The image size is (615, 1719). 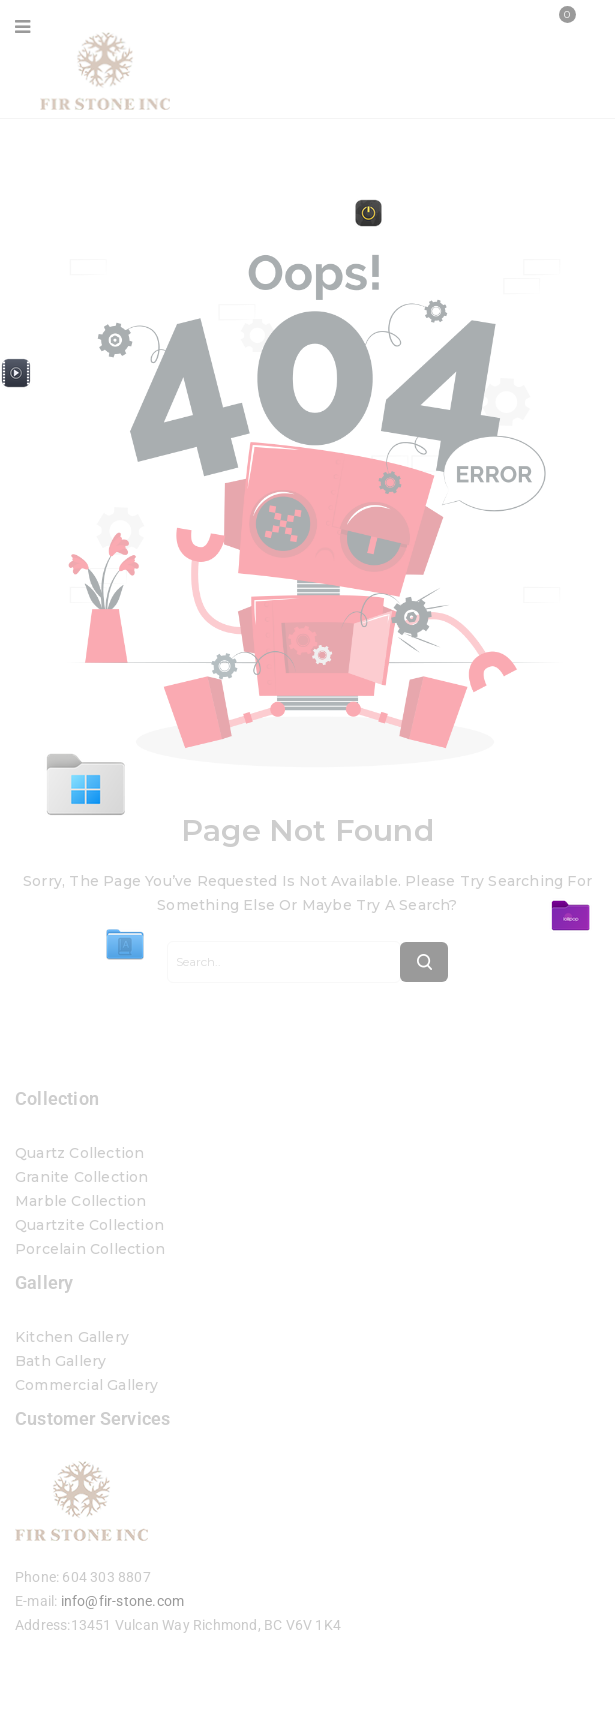 What do you see at coordinates (85, 786) in the screenshot?
I see `open the windows 11 system folder` at bounding box center [85, 786].